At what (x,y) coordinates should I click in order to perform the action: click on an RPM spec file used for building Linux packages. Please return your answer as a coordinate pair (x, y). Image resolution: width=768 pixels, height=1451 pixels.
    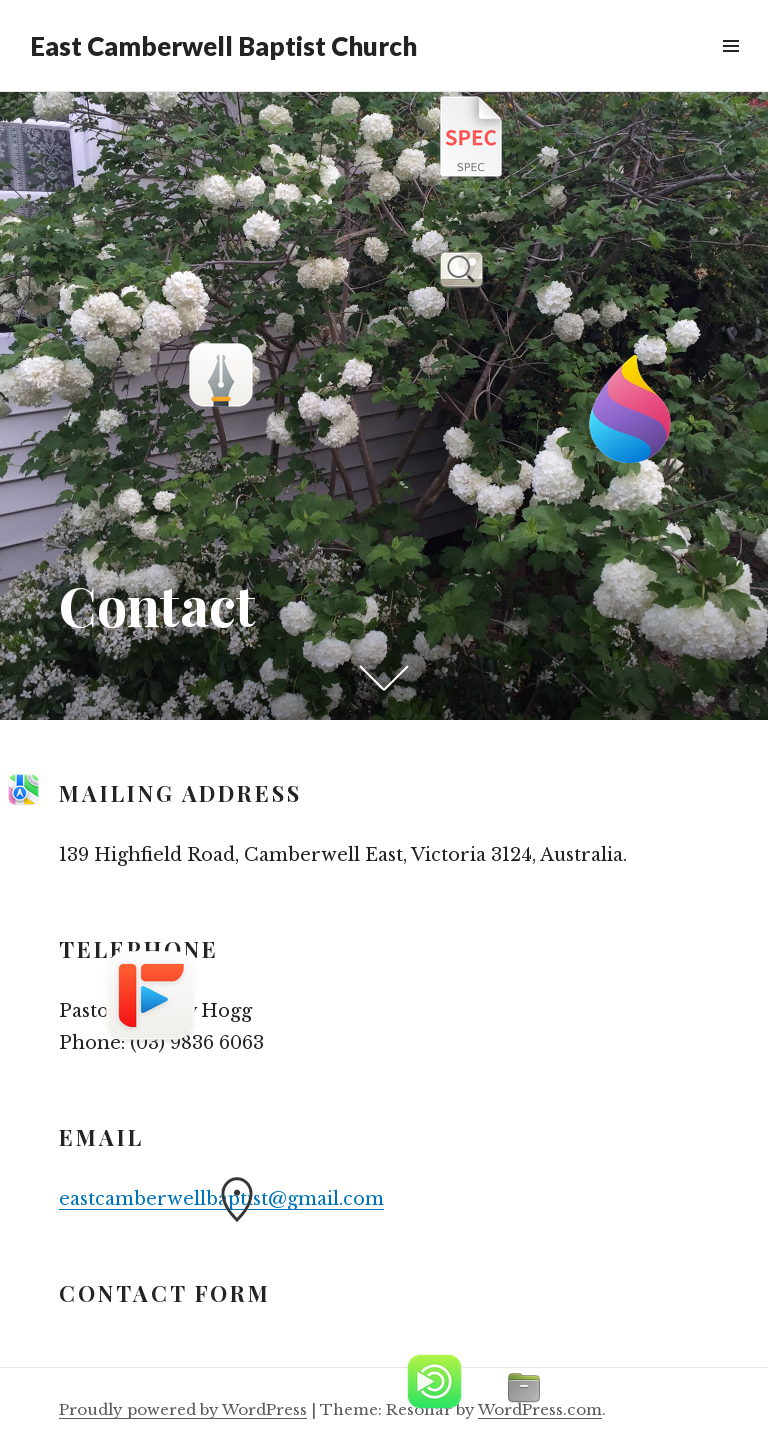
    Looking at the image, I should click on (471, 138).